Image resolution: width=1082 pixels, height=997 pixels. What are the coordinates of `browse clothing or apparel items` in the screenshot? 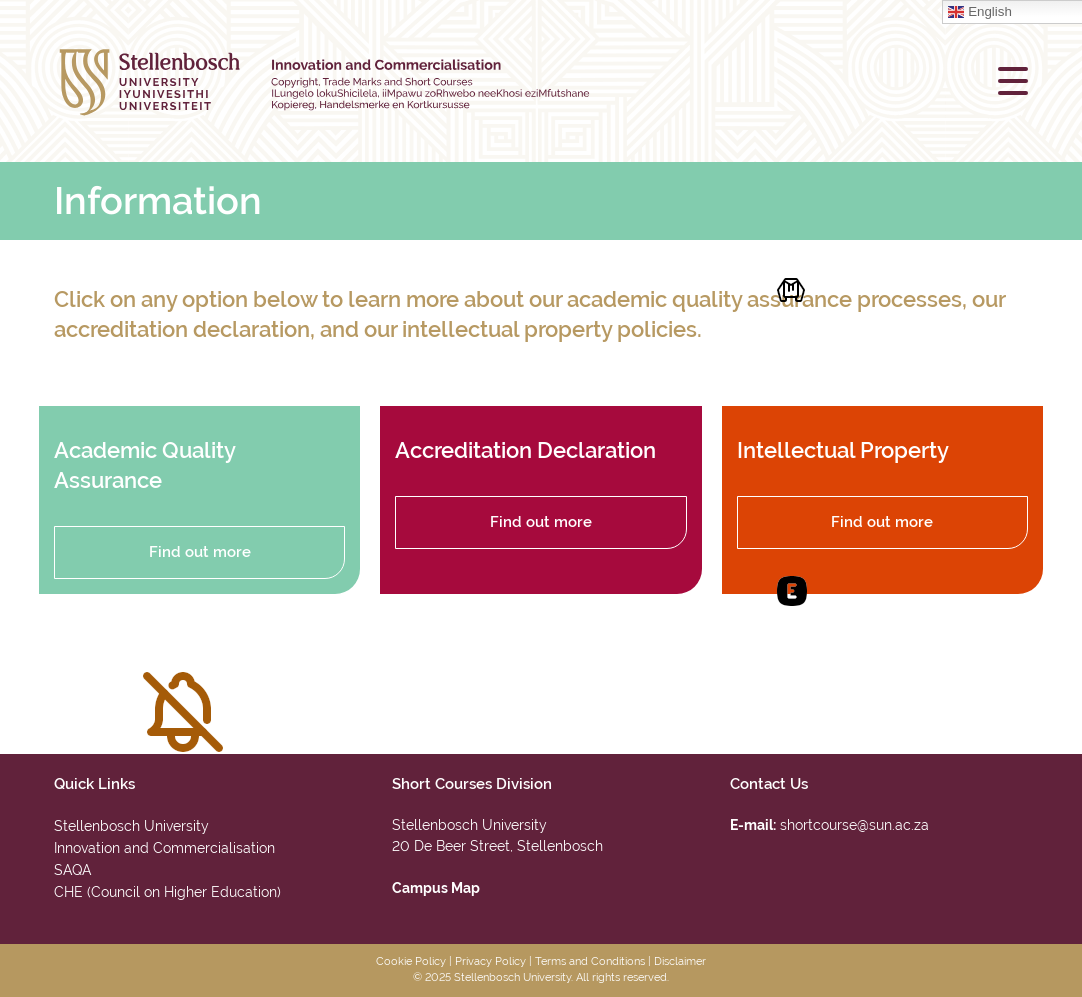 It's located at (791, 290).